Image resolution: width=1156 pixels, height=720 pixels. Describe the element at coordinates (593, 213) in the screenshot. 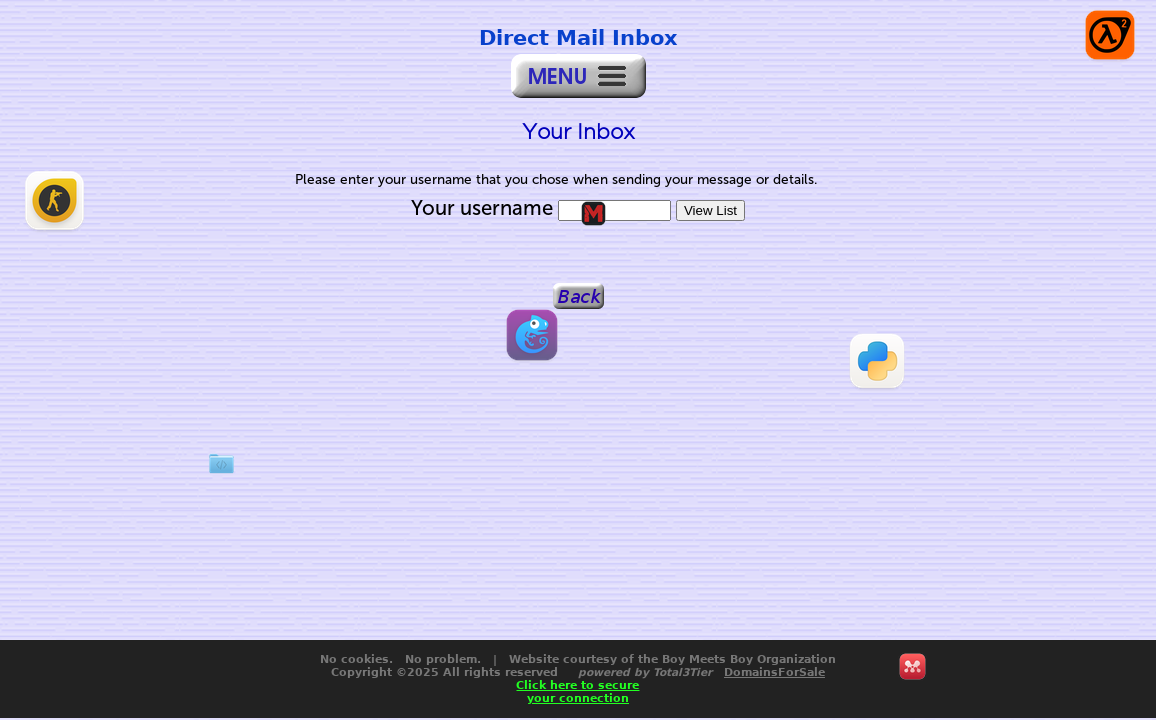

I see `launch Metro 2033 game` at that location.